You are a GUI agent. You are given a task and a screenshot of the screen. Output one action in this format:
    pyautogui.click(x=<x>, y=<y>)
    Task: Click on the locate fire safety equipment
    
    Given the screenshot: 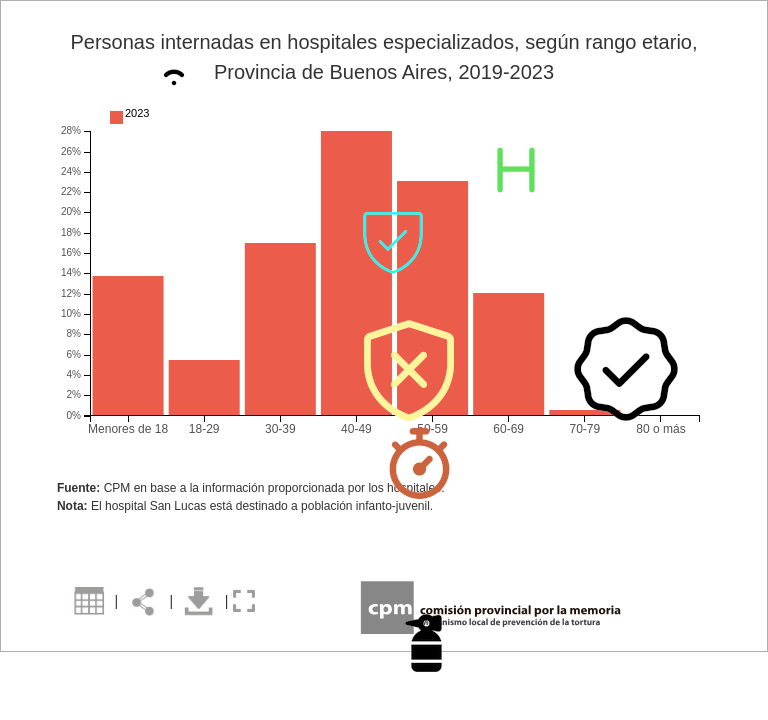 What is the action you would take?
    pyautogui.click(x=426, y=641)
    